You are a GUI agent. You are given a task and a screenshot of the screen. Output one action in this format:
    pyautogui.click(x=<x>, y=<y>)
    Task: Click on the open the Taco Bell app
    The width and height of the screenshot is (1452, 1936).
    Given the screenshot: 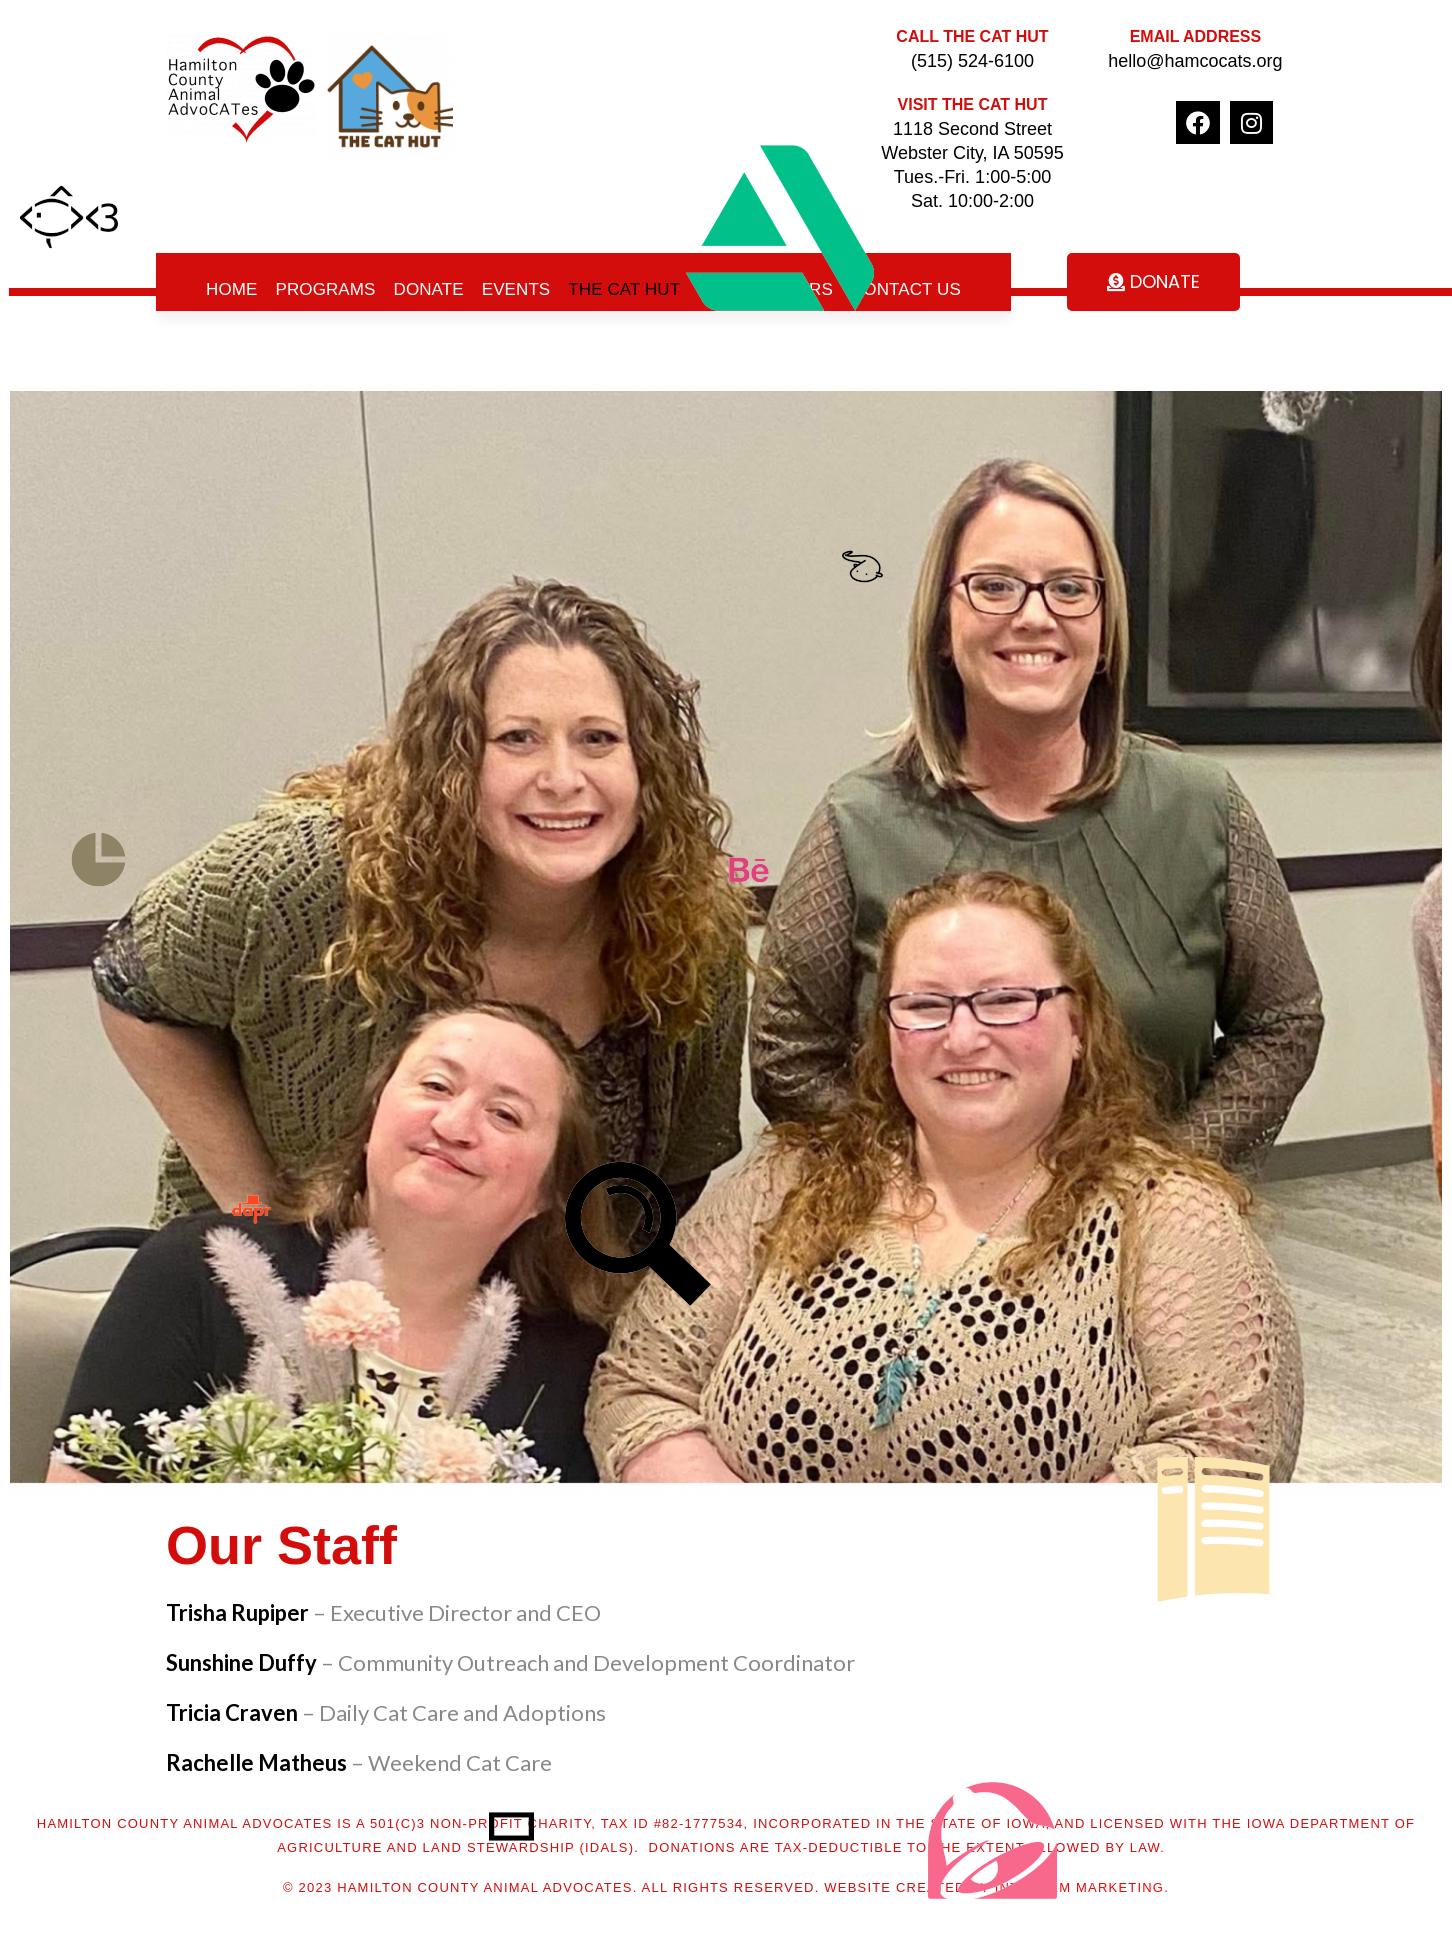 What is the action you would take?
    pyautogui.click(x=992, y=1840)
    